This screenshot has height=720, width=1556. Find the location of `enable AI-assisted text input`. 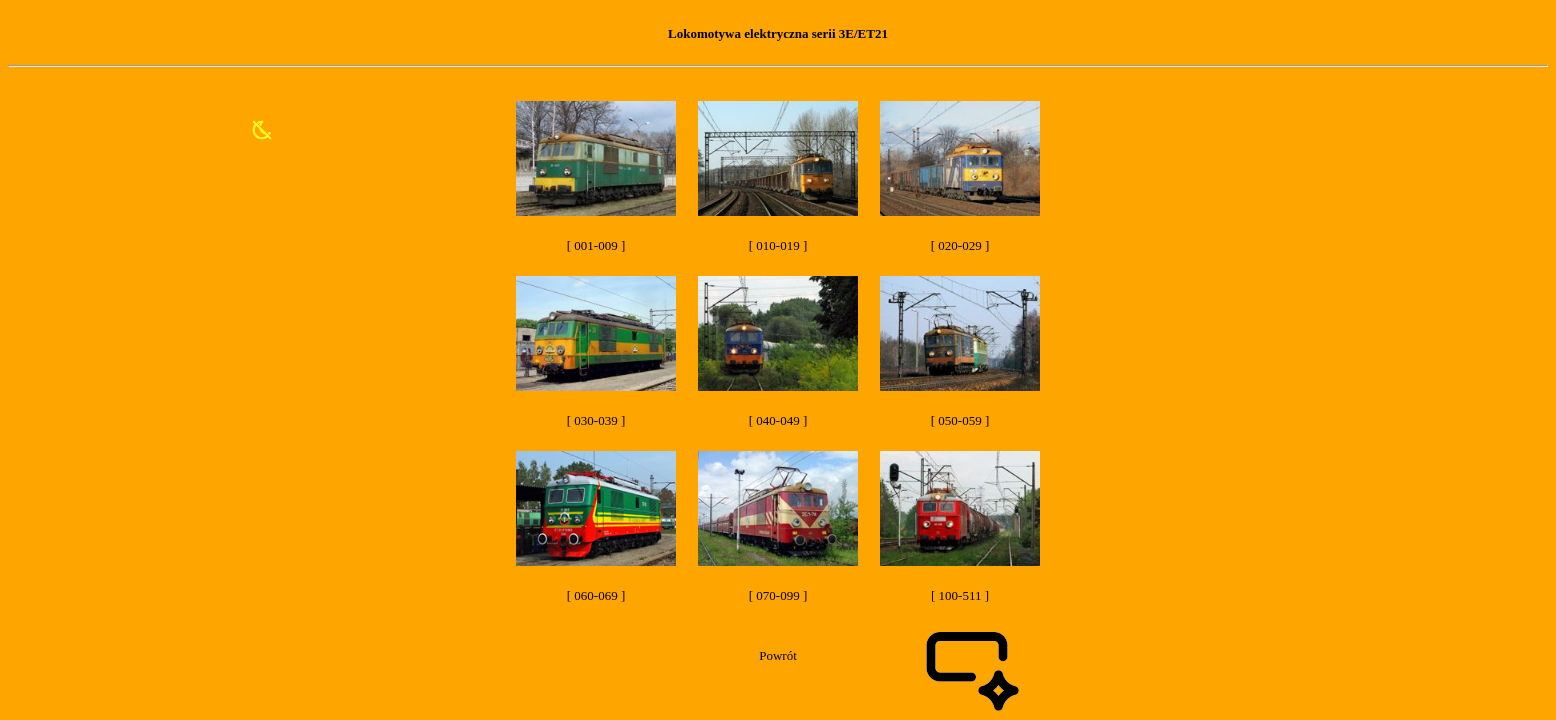

enable AI-assisted text input is located at coordinates (967, 659).